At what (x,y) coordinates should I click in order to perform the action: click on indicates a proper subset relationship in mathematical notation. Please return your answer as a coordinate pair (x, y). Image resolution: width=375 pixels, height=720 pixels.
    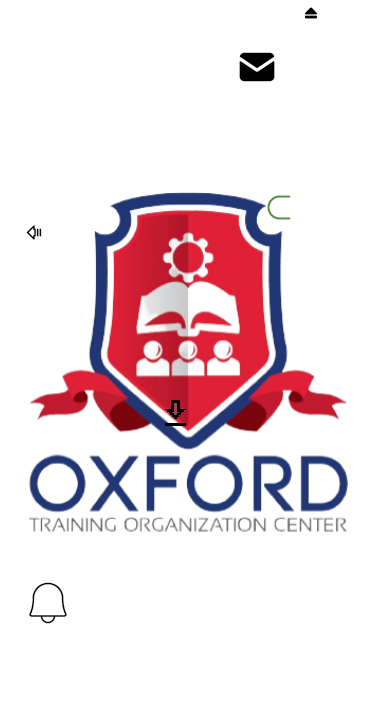
    Looking at the image, I should click on (279, 207).